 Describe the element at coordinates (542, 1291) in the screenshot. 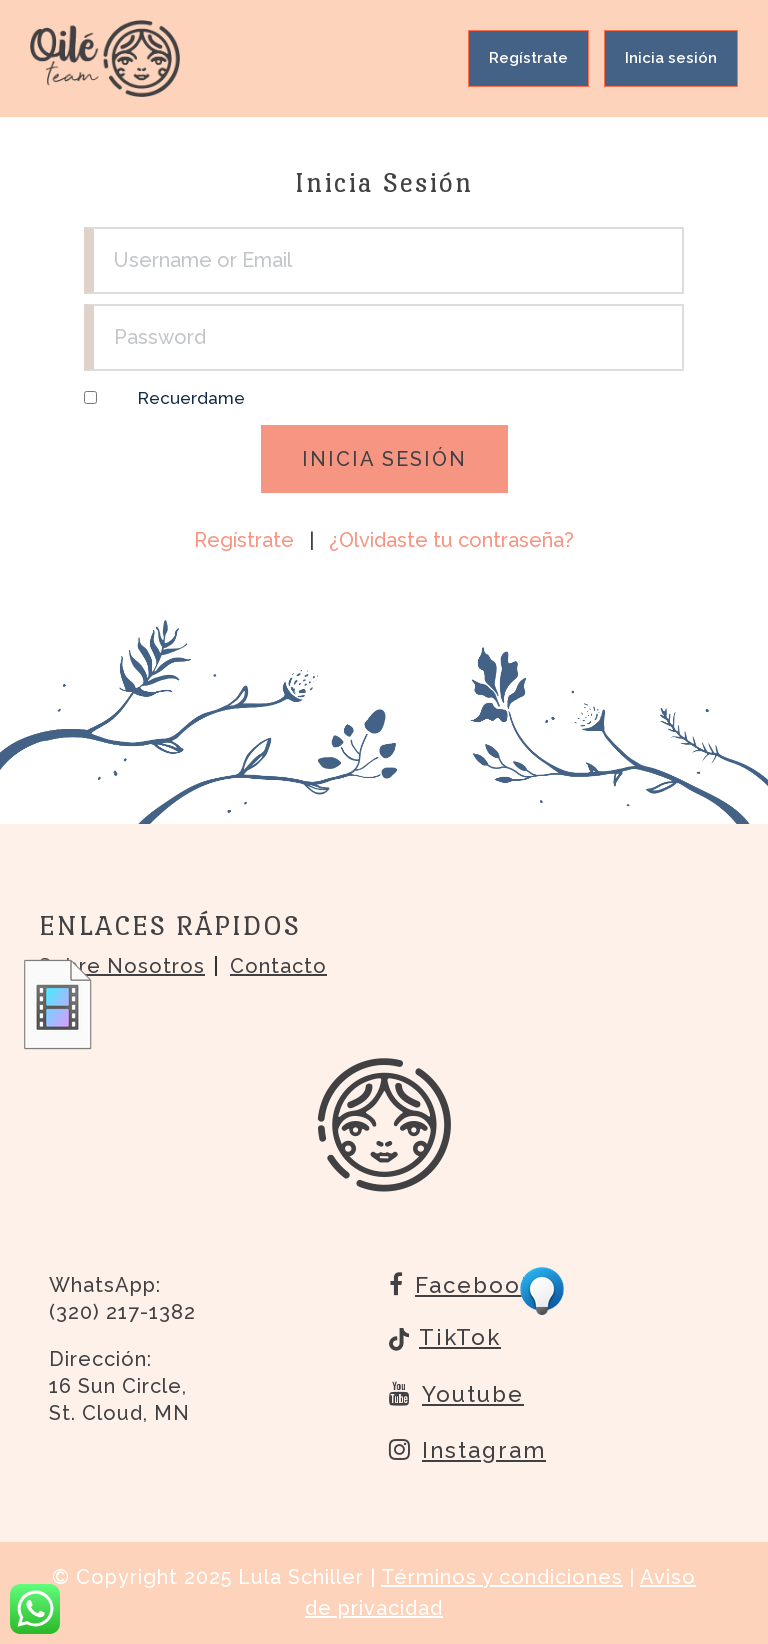

I see `open the tips app for helpful hints and tutorials` at that location.